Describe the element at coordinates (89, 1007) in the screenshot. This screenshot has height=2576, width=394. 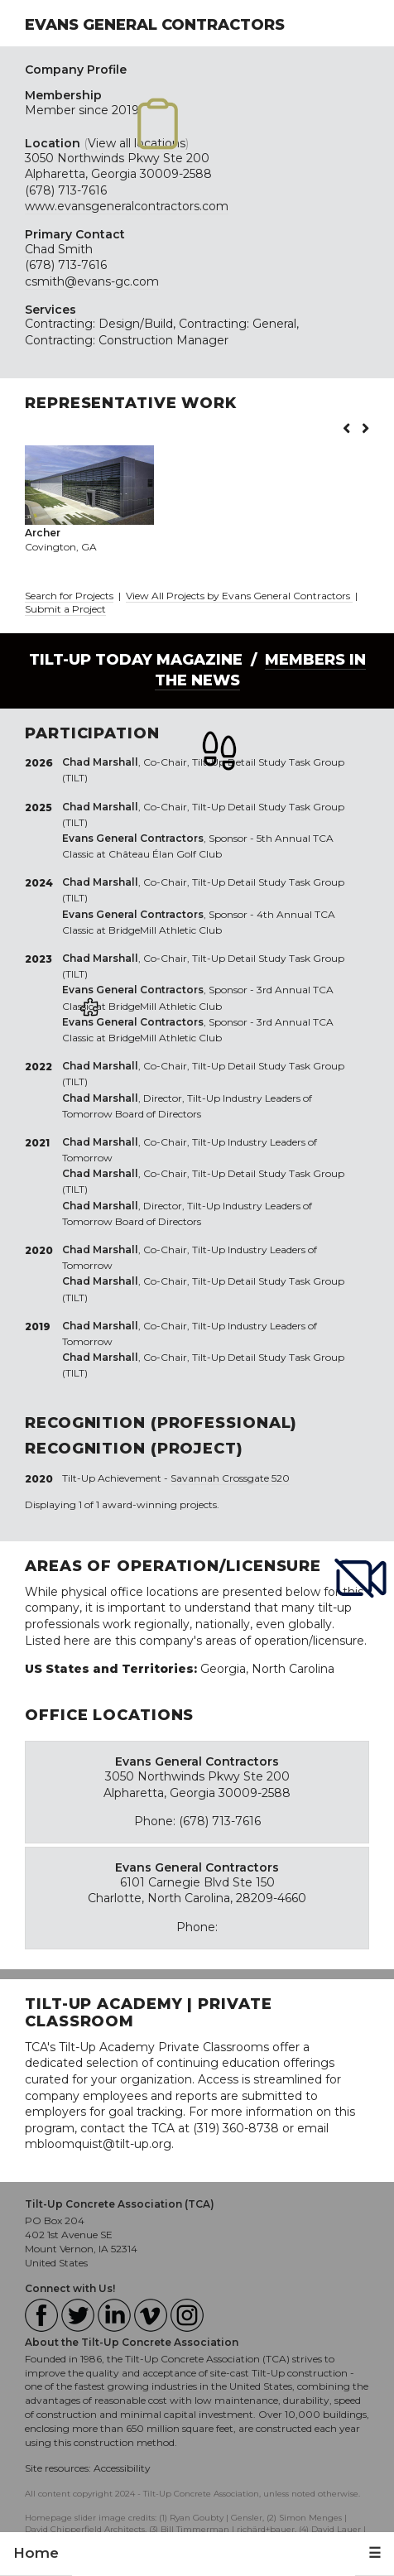
I see `access plugins or extensions` at that location.